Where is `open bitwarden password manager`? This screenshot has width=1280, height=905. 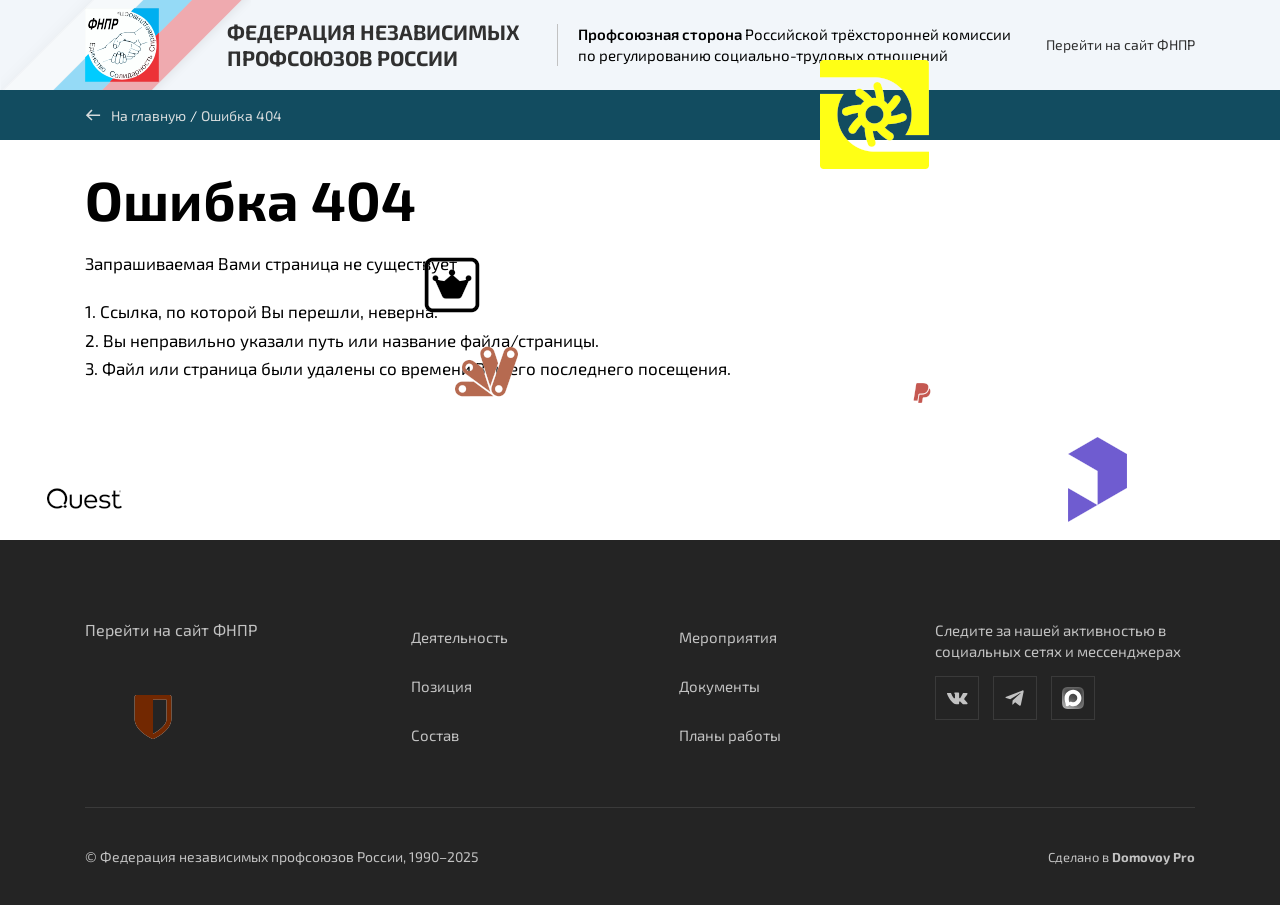 open bitwarden password manager is located at coordinates (153, 717).